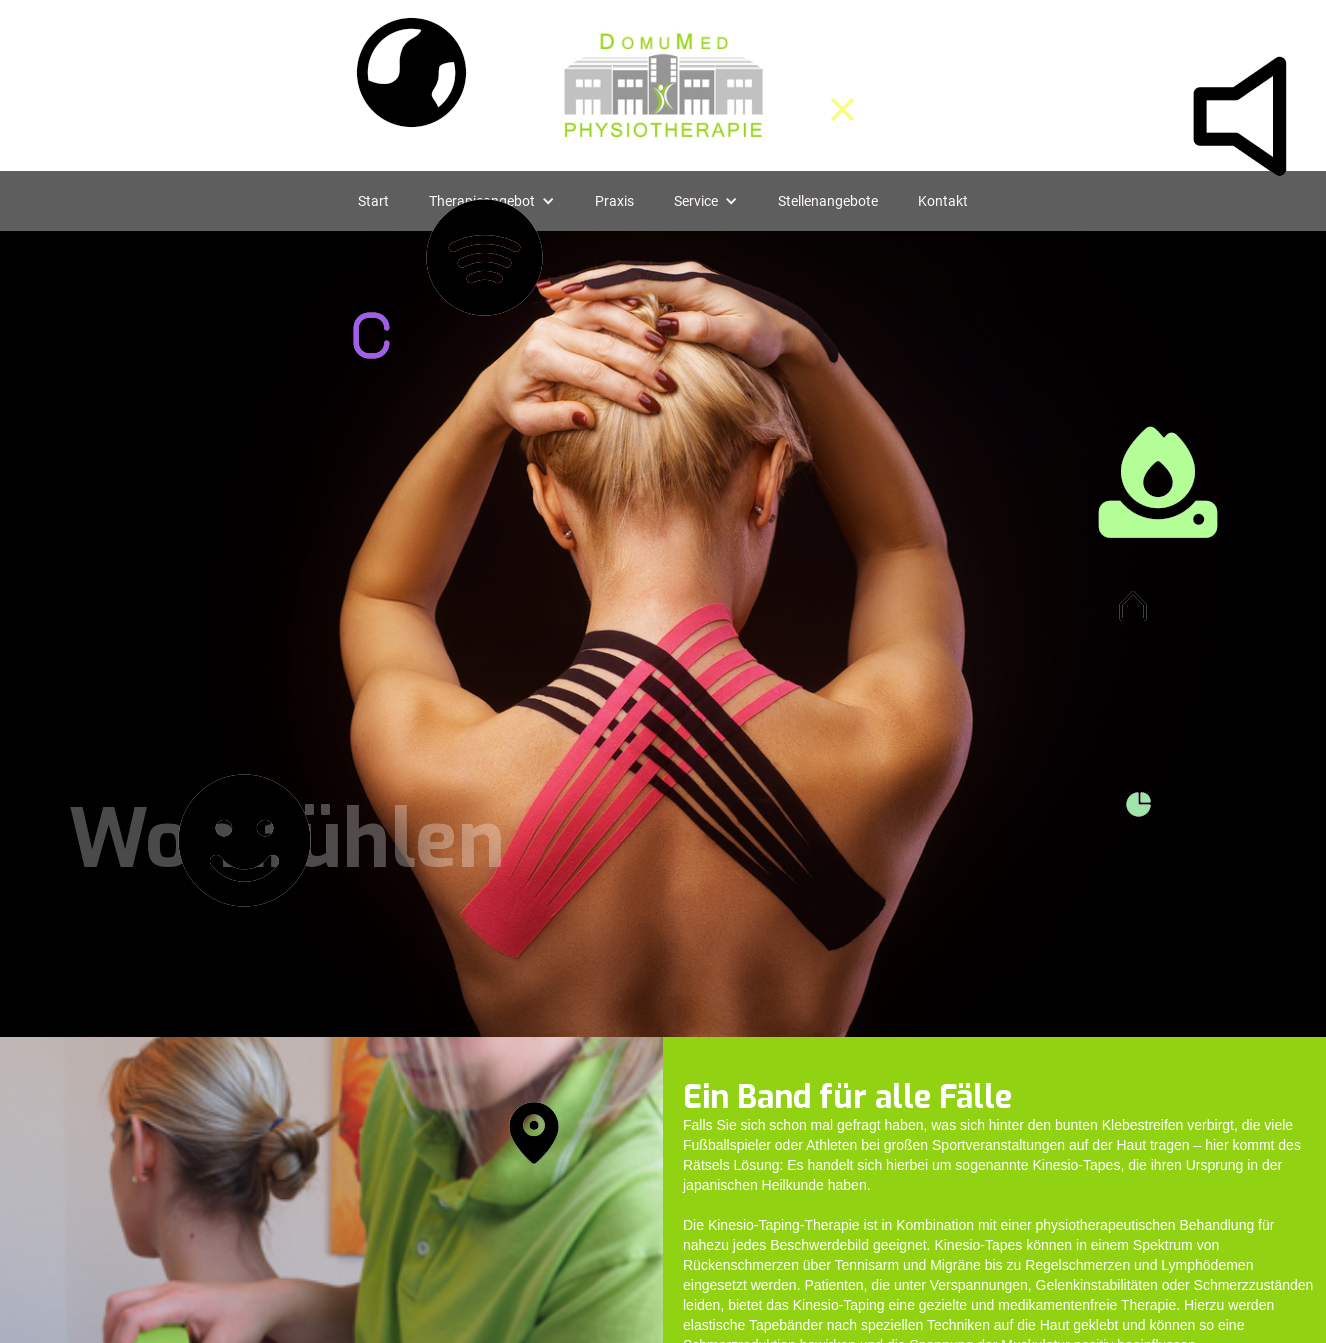 The image size is (1326, 1343). I want to click on navigate to home screen, so click(1133, 606).